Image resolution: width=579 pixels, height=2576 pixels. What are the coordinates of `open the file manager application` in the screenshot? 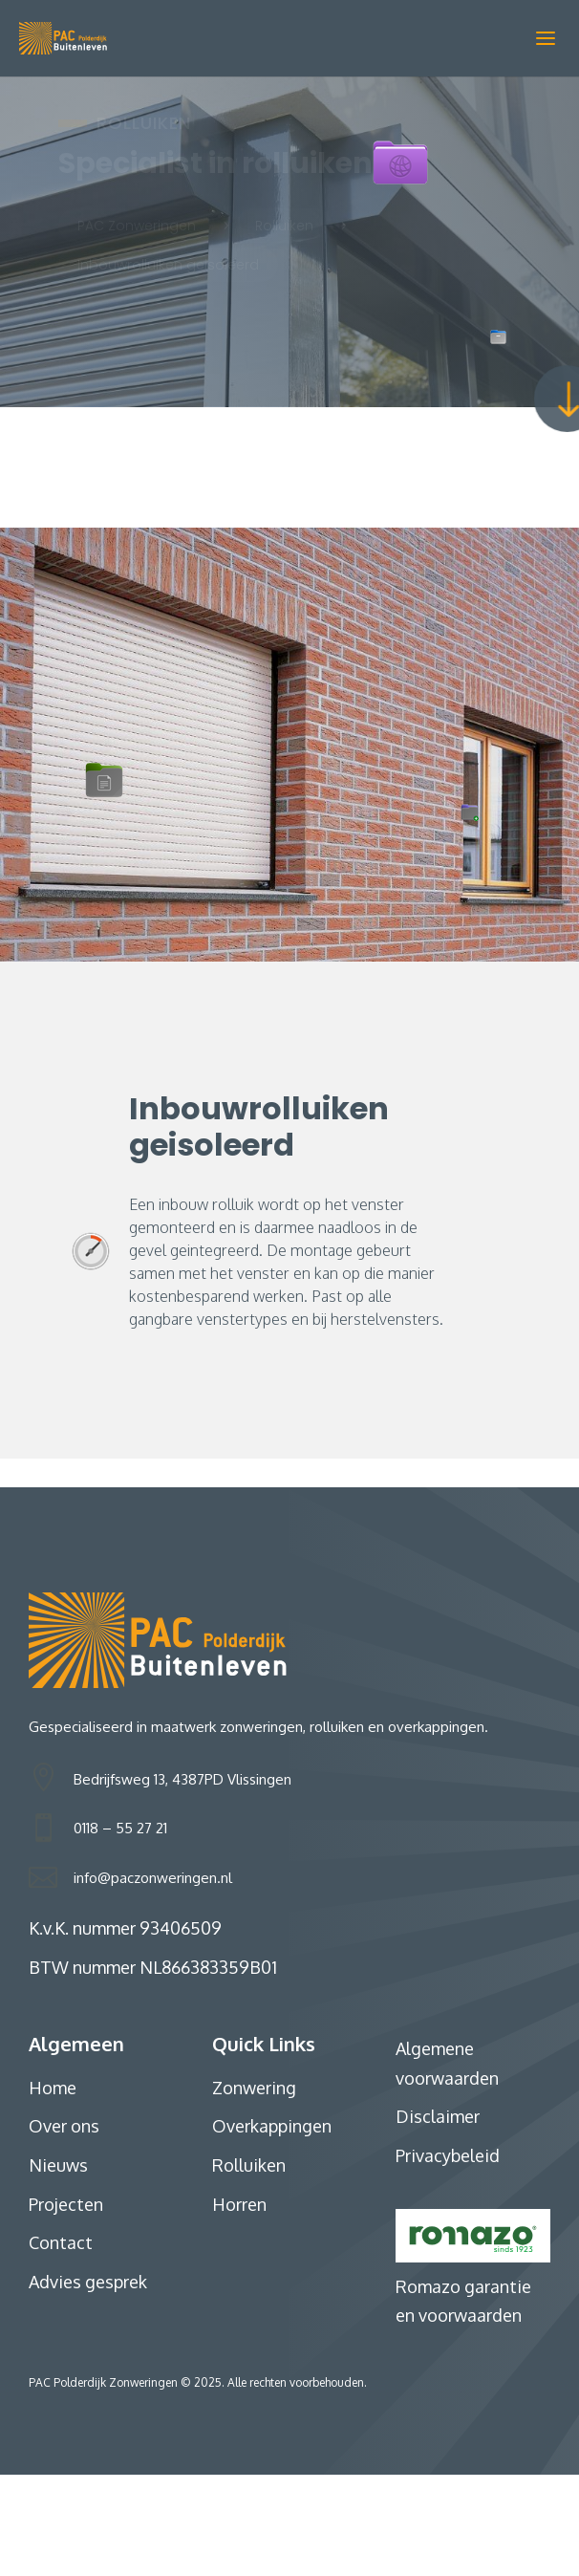 It's located at (498, 336).